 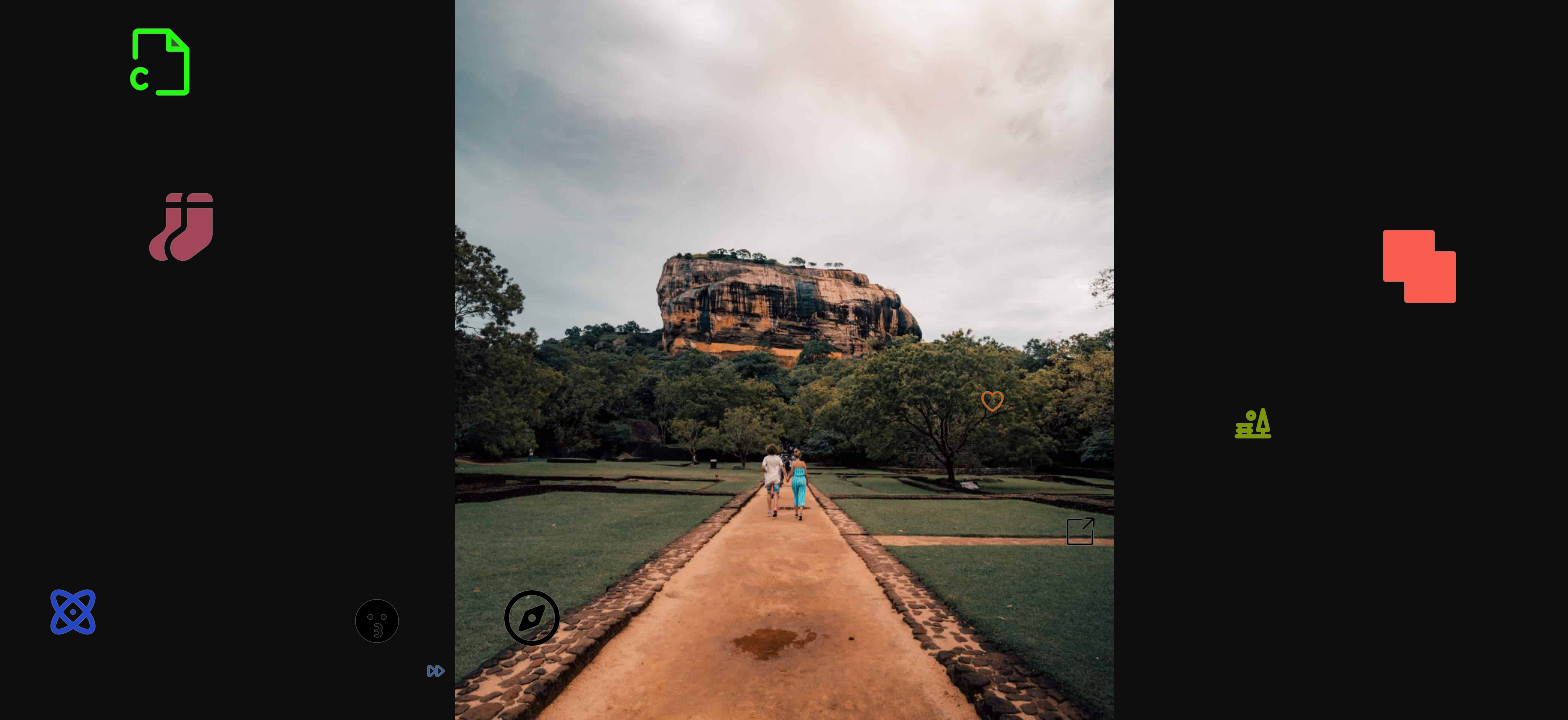 What do you see at coordinates (183, 227) in the screenshot?
I see `browse socks or hosiery products` at bounding box center [183, 227].